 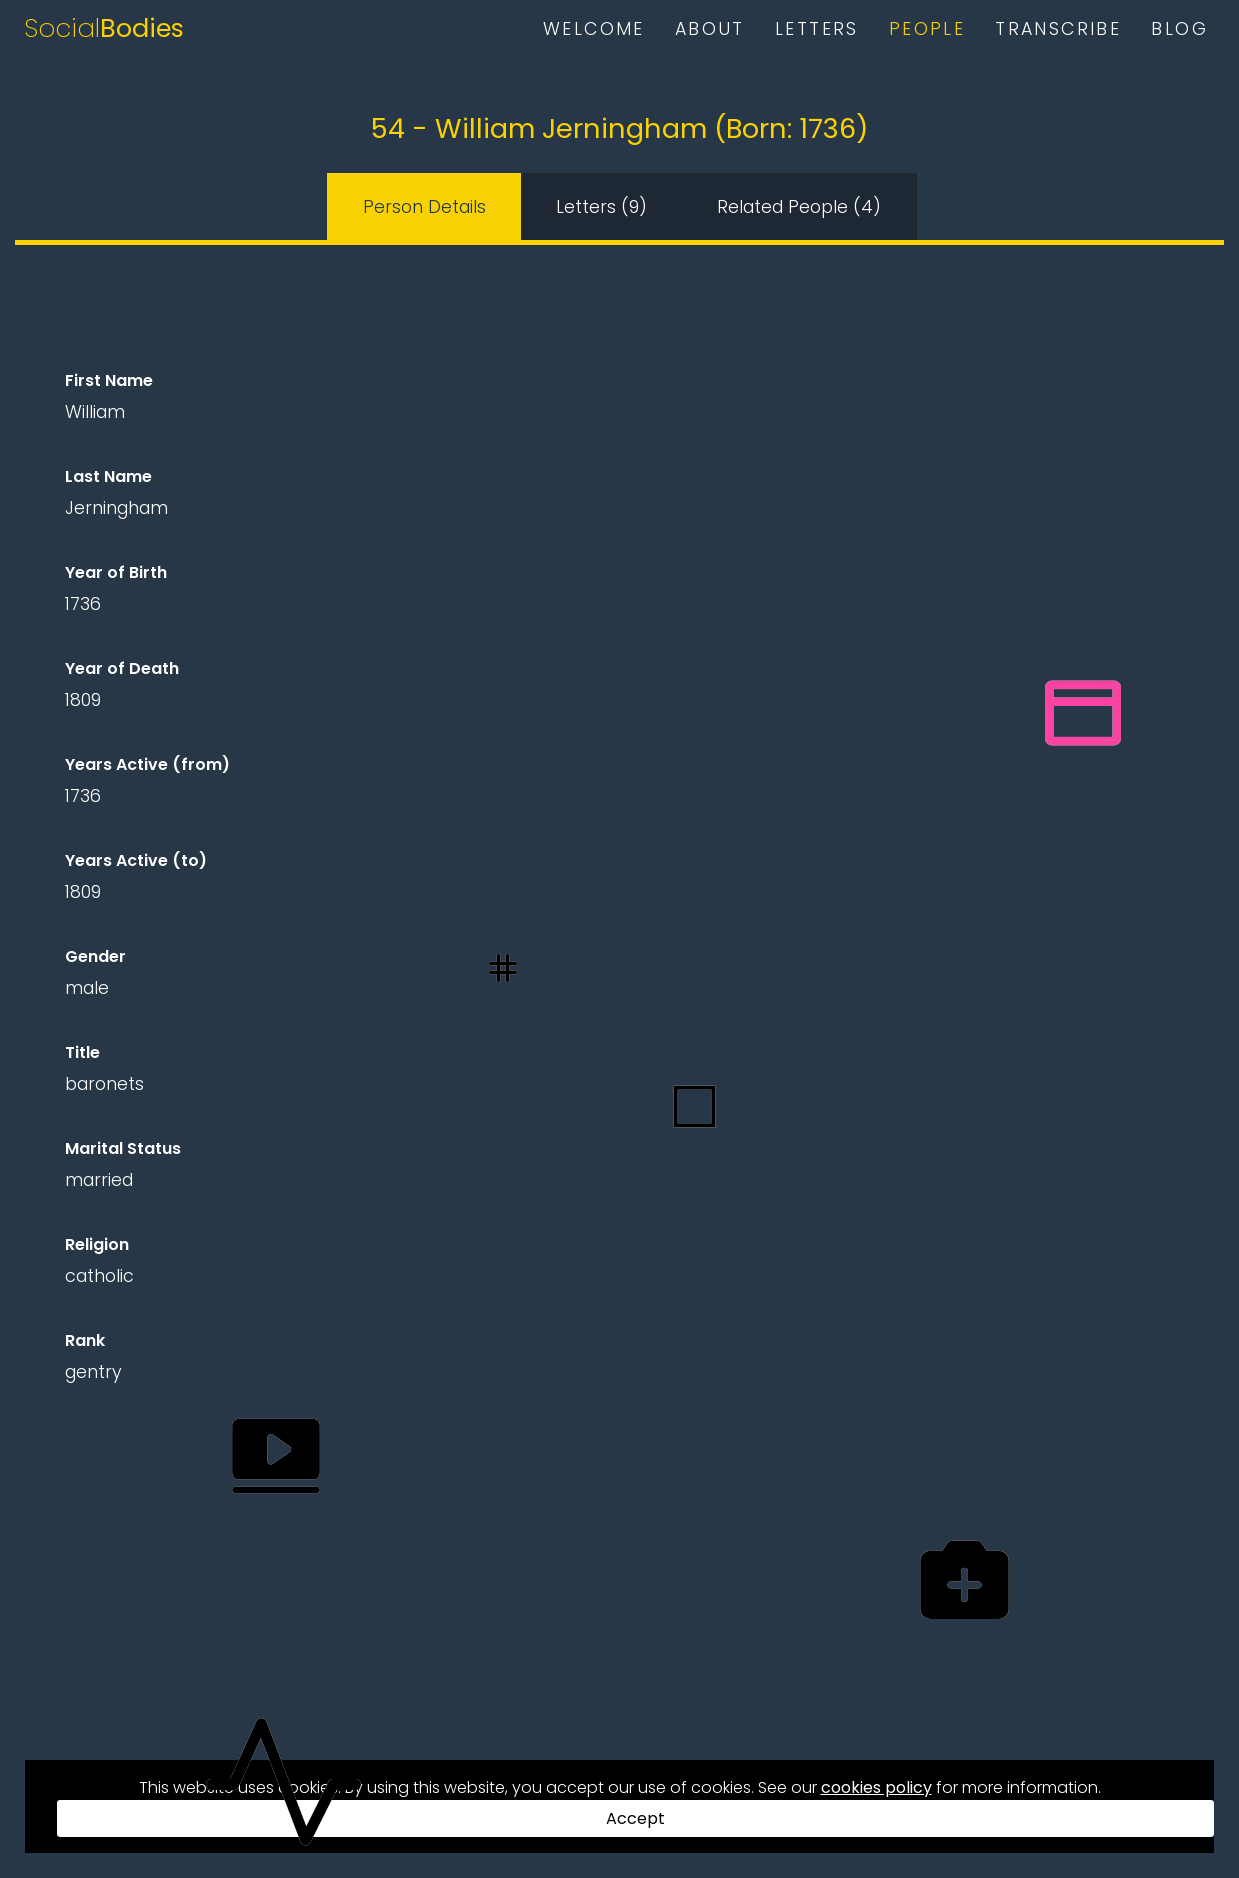 I want to click on add a new photo, so click(x=964, y=1581).